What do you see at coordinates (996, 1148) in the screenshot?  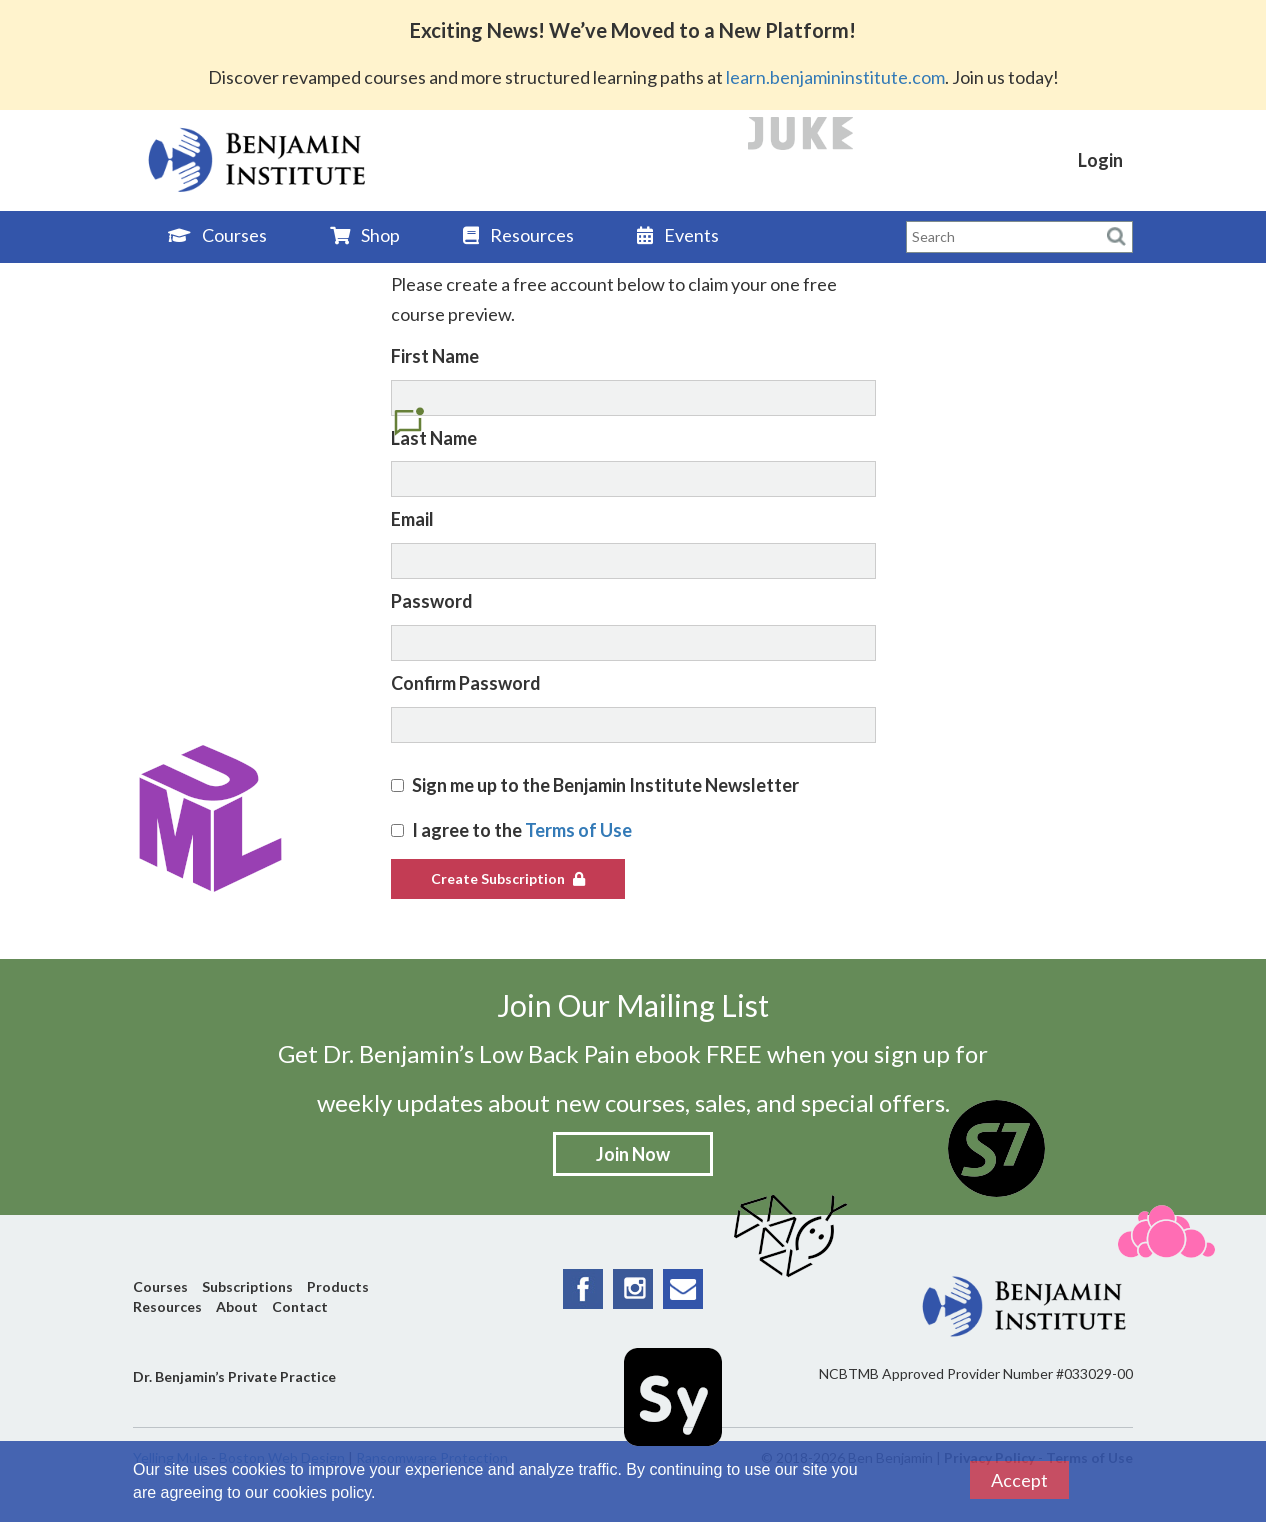 I see `s7 airlines logo` at bounding box center [996, 1148].